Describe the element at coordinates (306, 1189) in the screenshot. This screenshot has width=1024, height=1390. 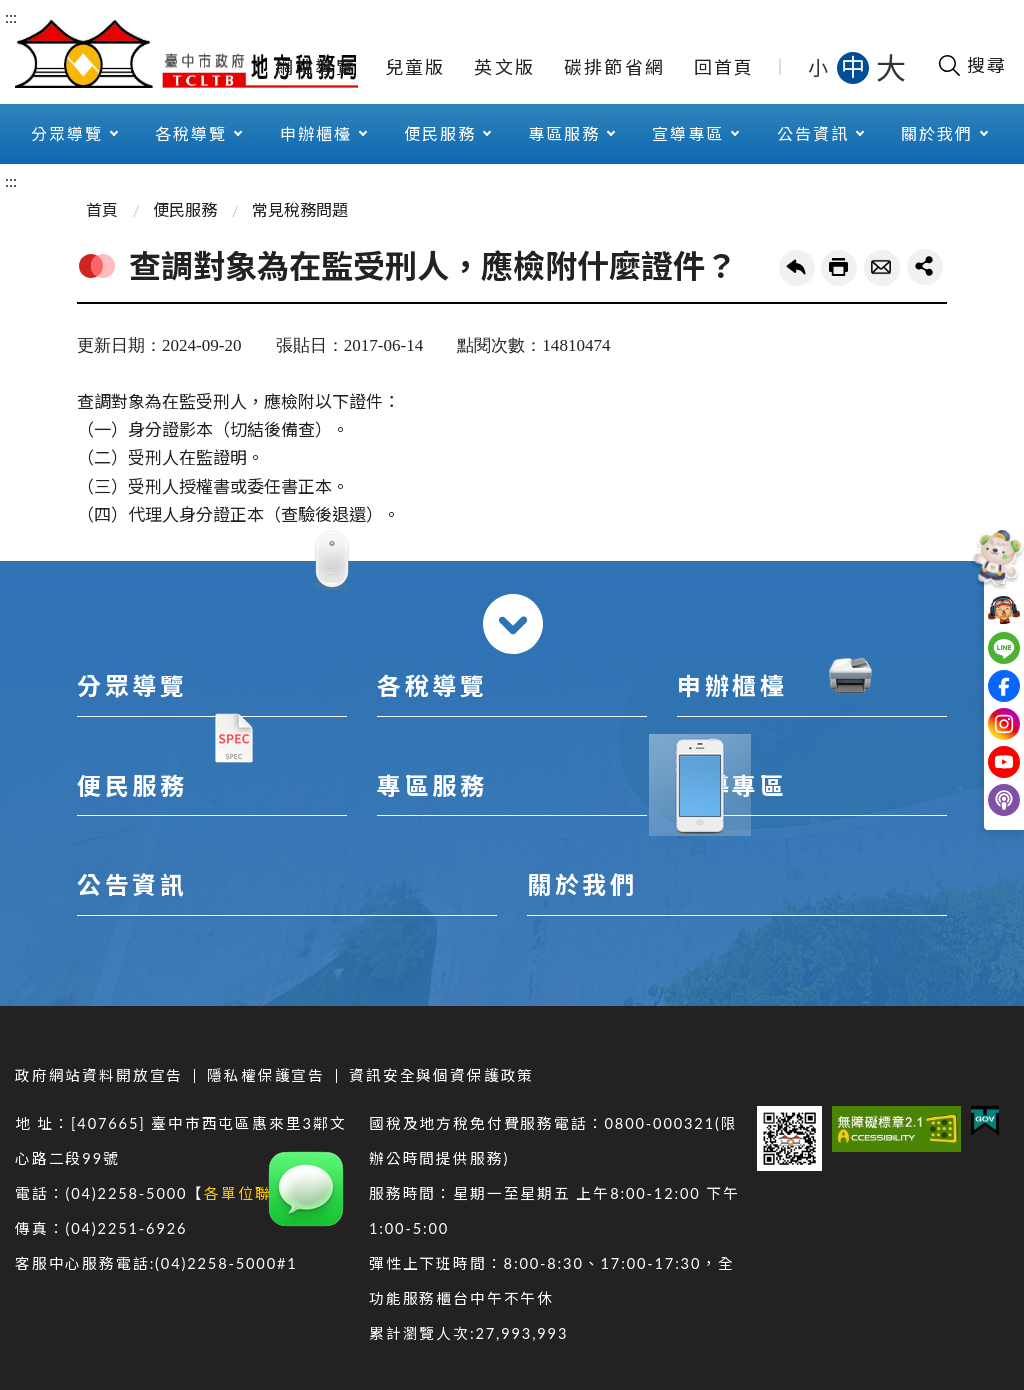
I see `open the messages app` at that location.